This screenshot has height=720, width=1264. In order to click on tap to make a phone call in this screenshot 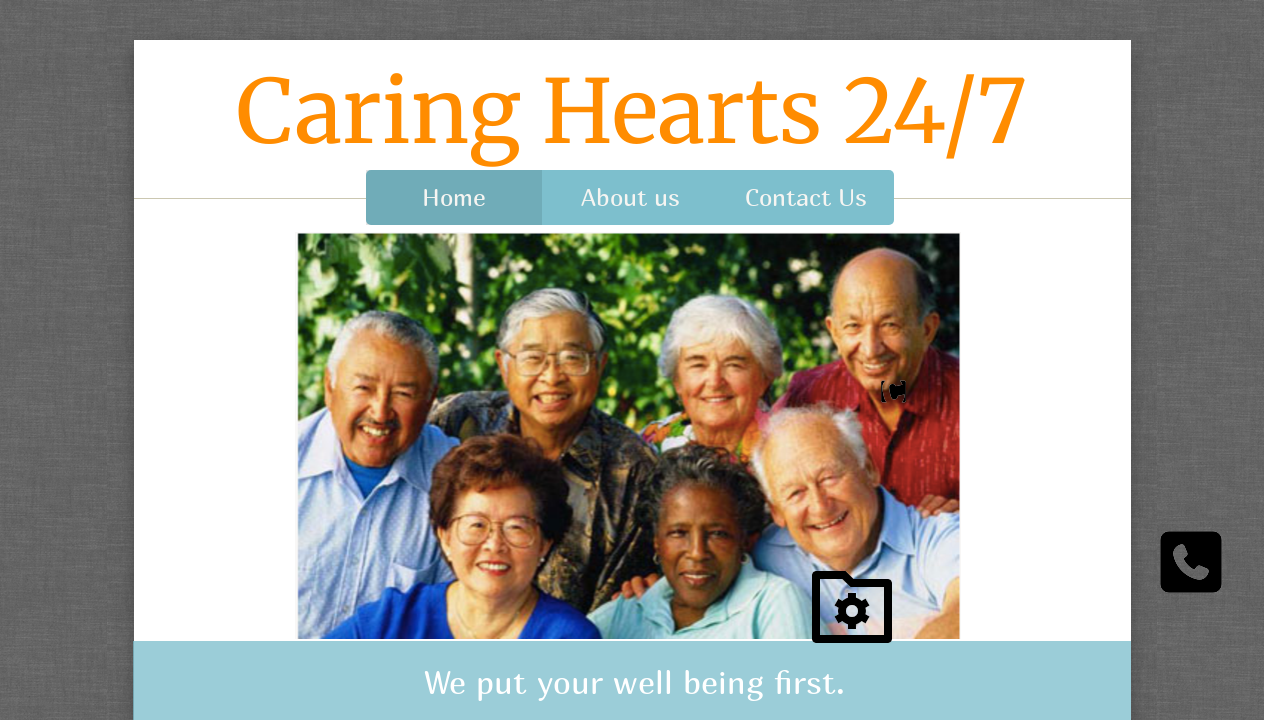, I will do `click(1191, 562)`.